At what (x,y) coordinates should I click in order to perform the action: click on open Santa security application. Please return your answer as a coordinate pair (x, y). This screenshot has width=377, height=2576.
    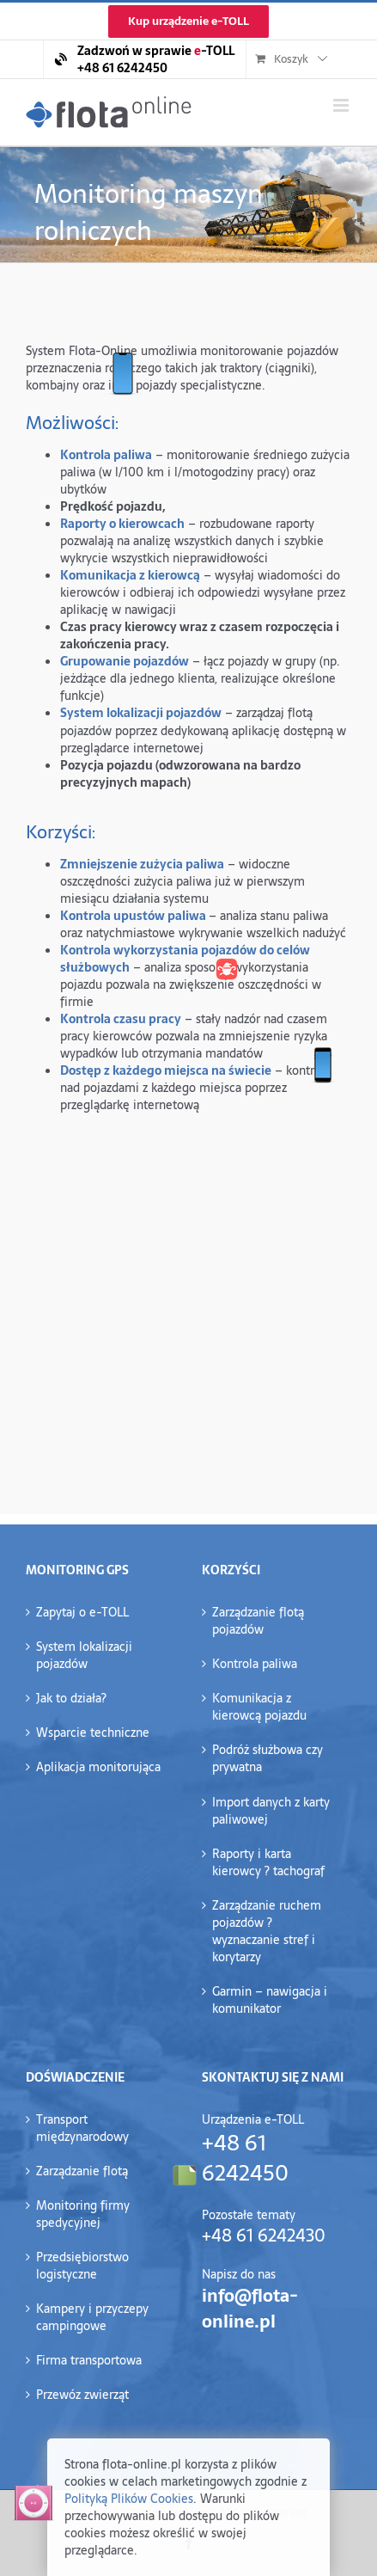
    Looking at the image, I should click on (227, 969).